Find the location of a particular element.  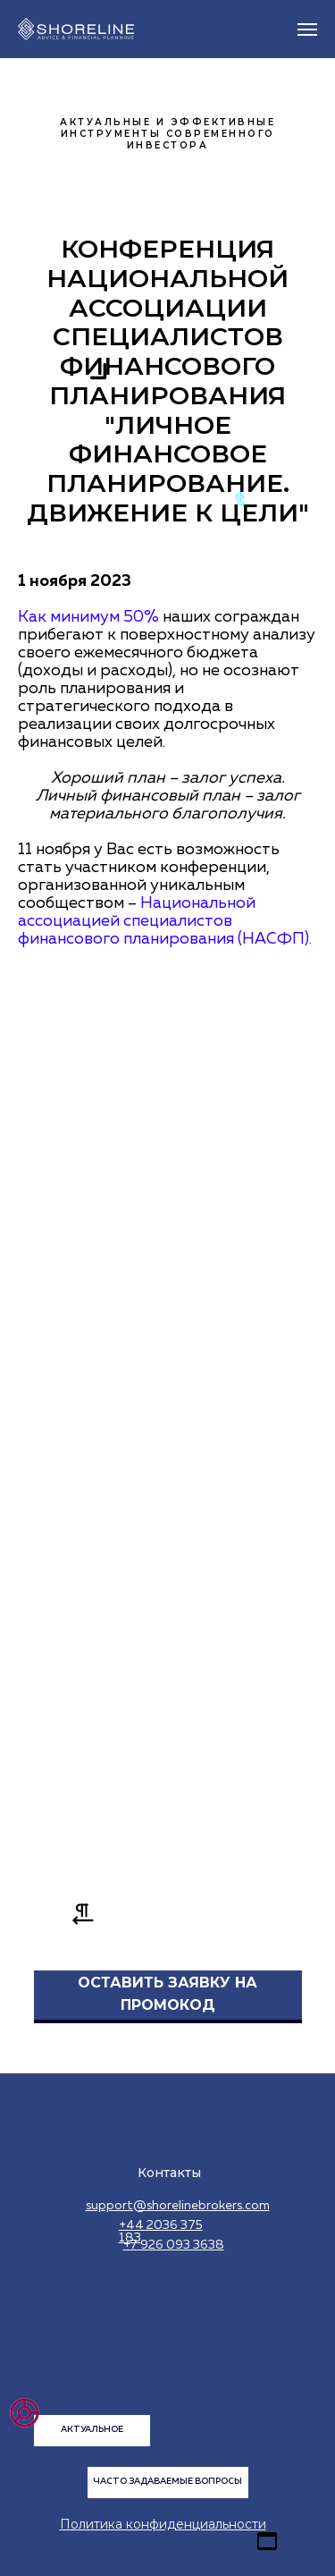

open the Tumblr app is located at coordinates (239, 498).